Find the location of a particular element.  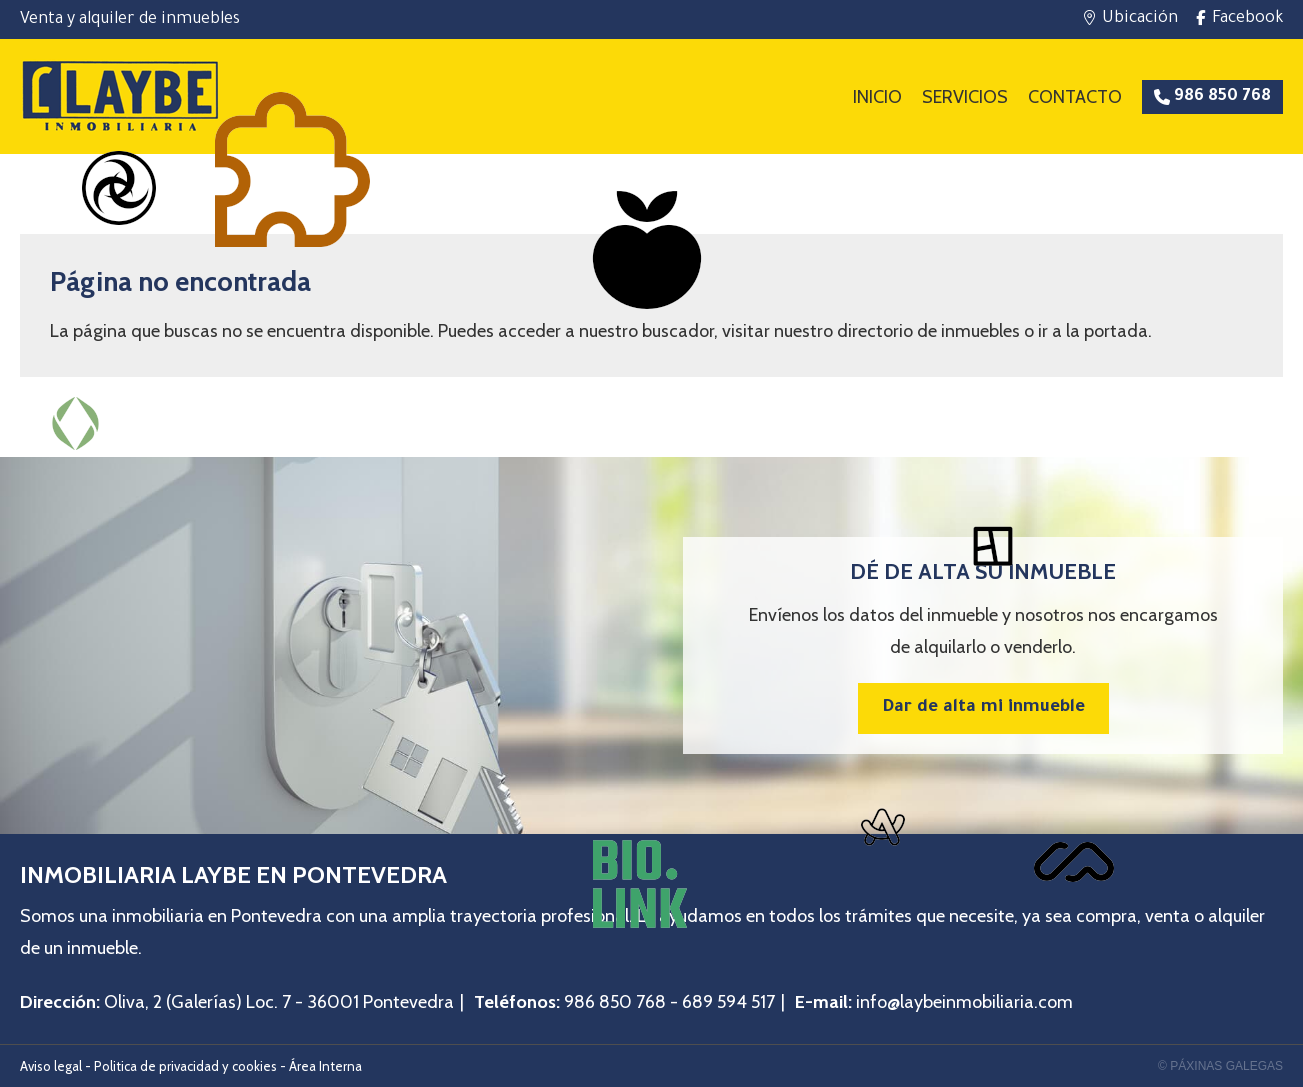

wxt framework logo is located at coordinates (292, 169).